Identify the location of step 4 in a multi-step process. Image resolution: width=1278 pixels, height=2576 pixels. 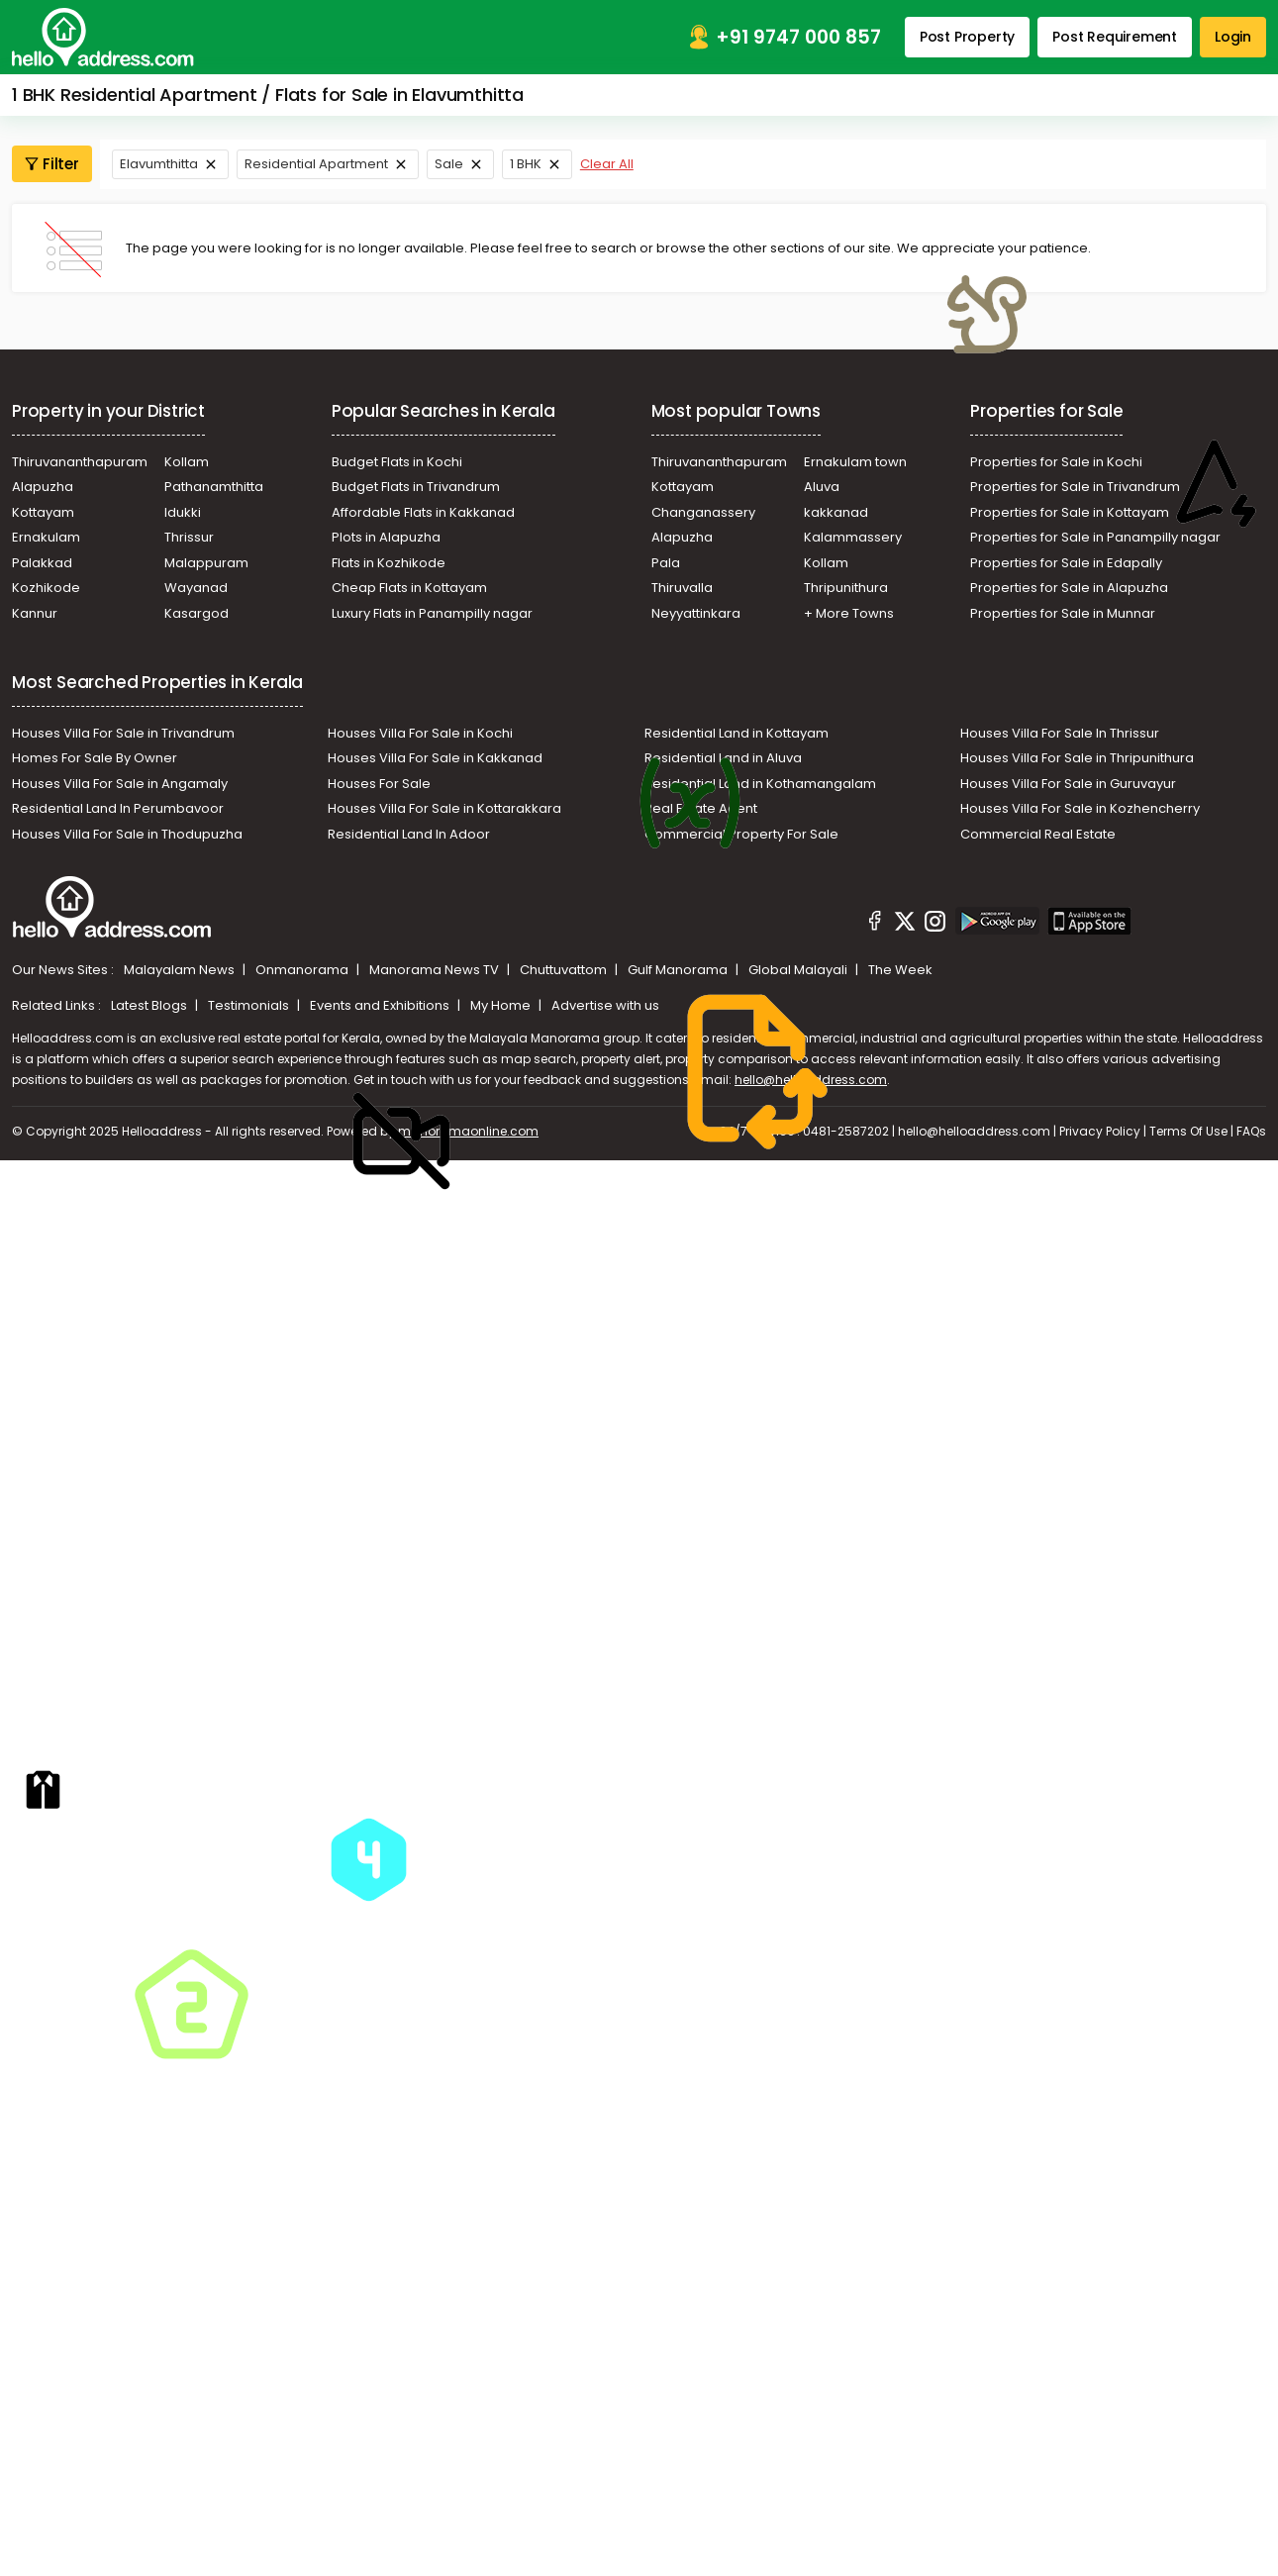
(368, 1859).